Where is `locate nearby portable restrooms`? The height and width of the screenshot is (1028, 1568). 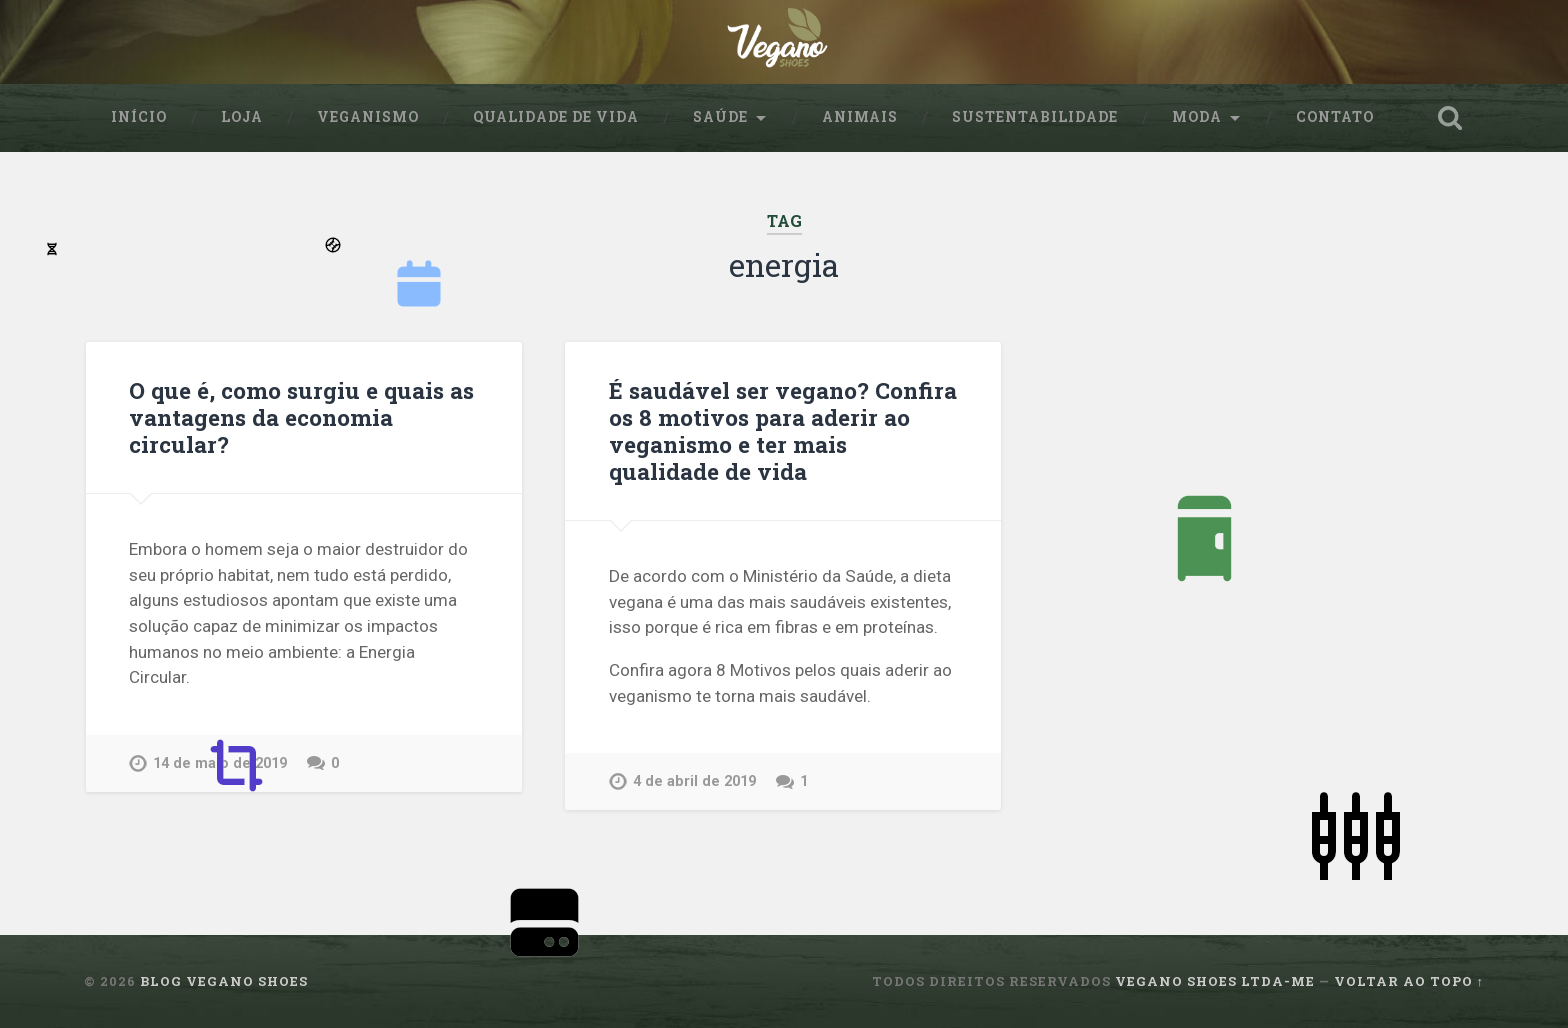 locate nearby portable restrooms is located at coordinates (1204, 538).